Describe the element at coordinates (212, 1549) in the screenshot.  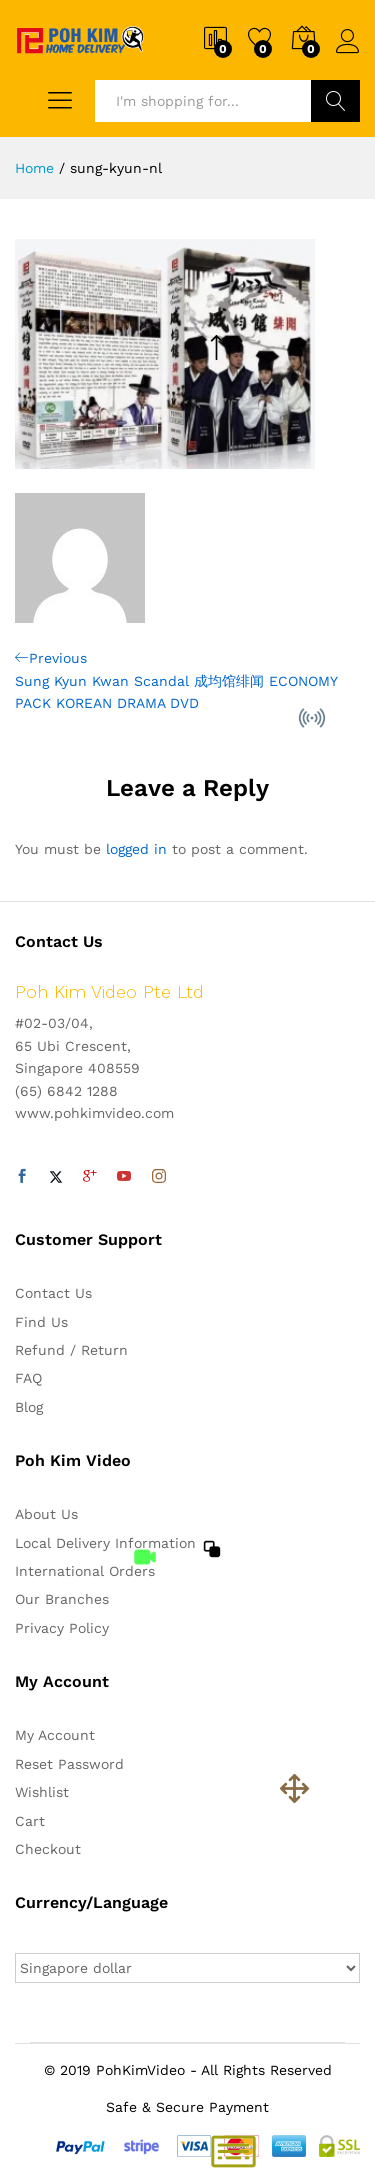
I see `copy to clipboard` at that location.